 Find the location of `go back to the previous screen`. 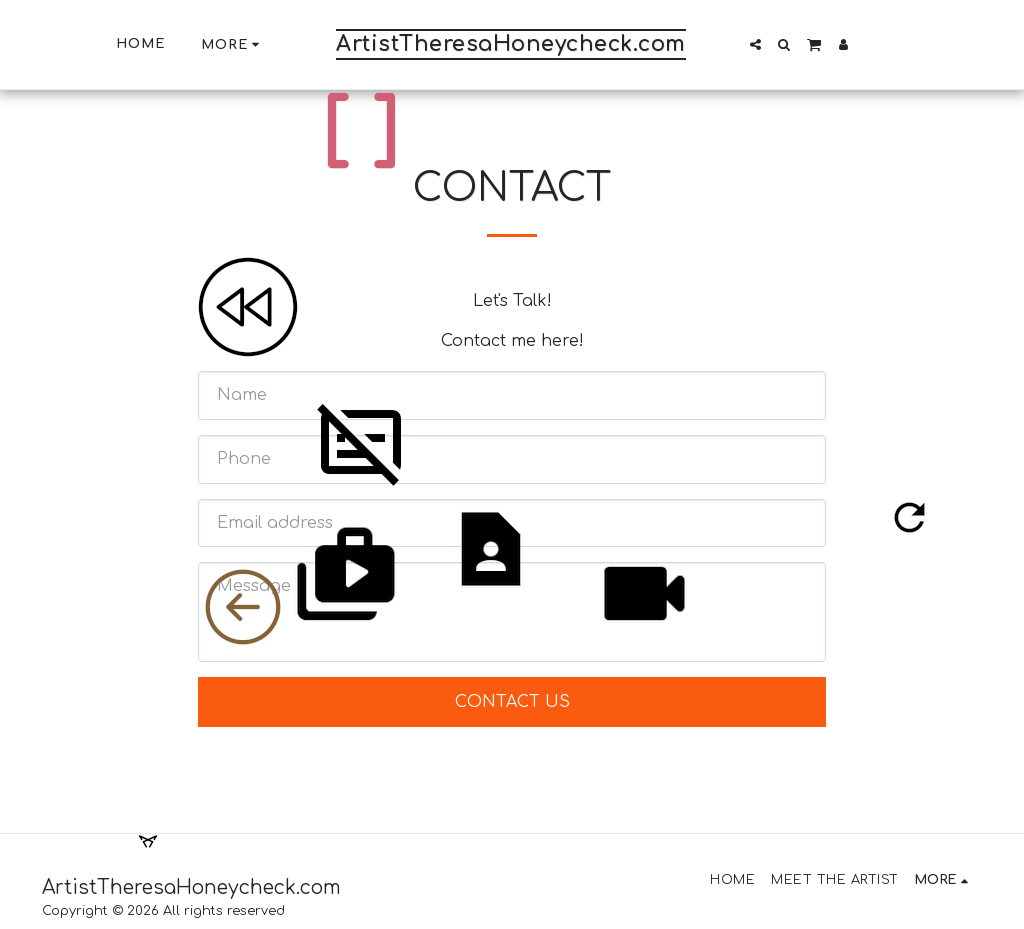

go back to the previous screen is located at coordinates (243, 607).